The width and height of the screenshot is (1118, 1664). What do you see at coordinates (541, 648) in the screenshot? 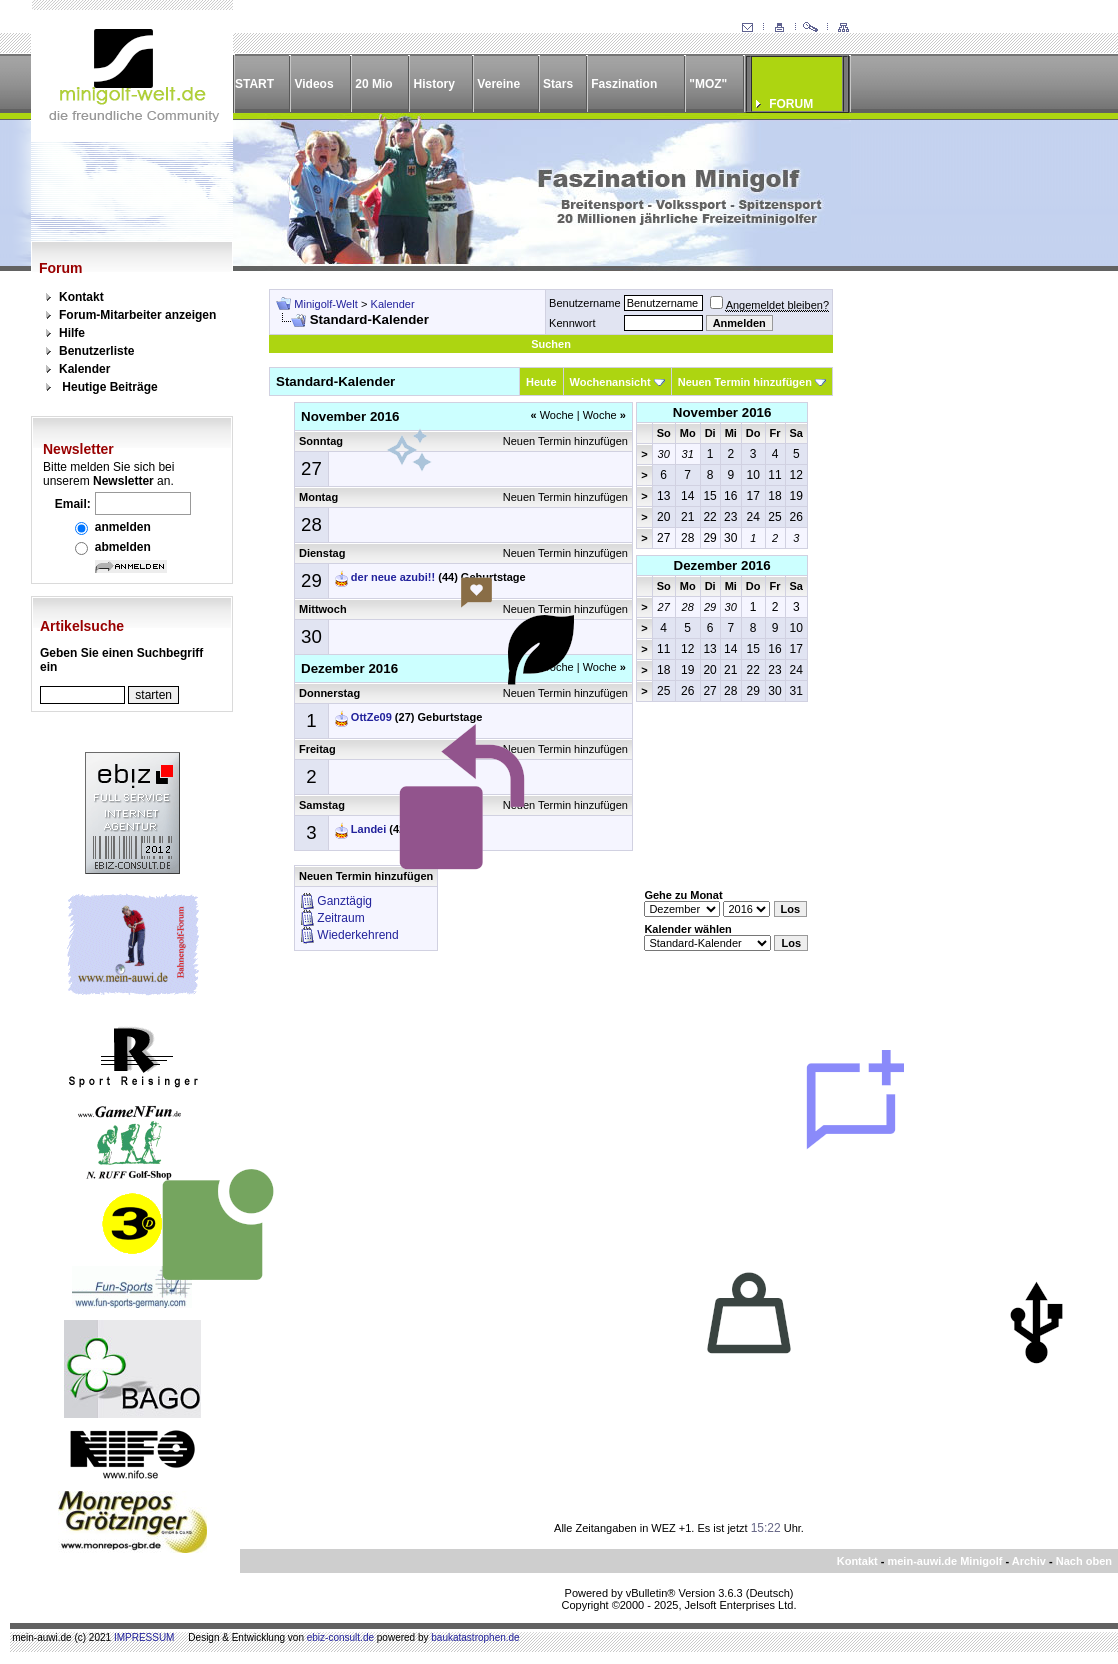
I see `indicates eco-friendly or sustainable option` at bounding box center [541, 648].